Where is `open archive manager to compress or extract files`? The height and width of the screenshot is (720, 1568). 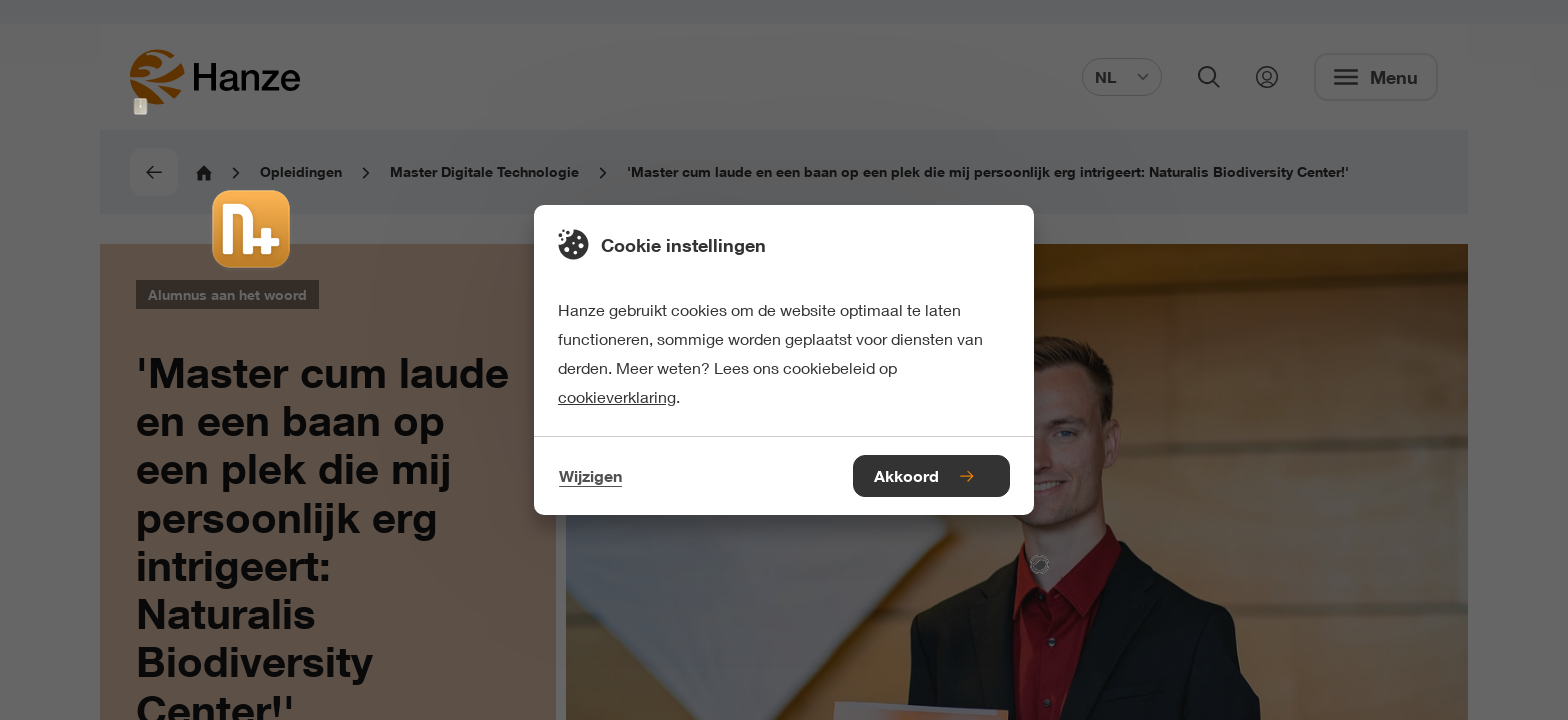
open archive manager to compress or extract files is located at coordinates (140, 106).